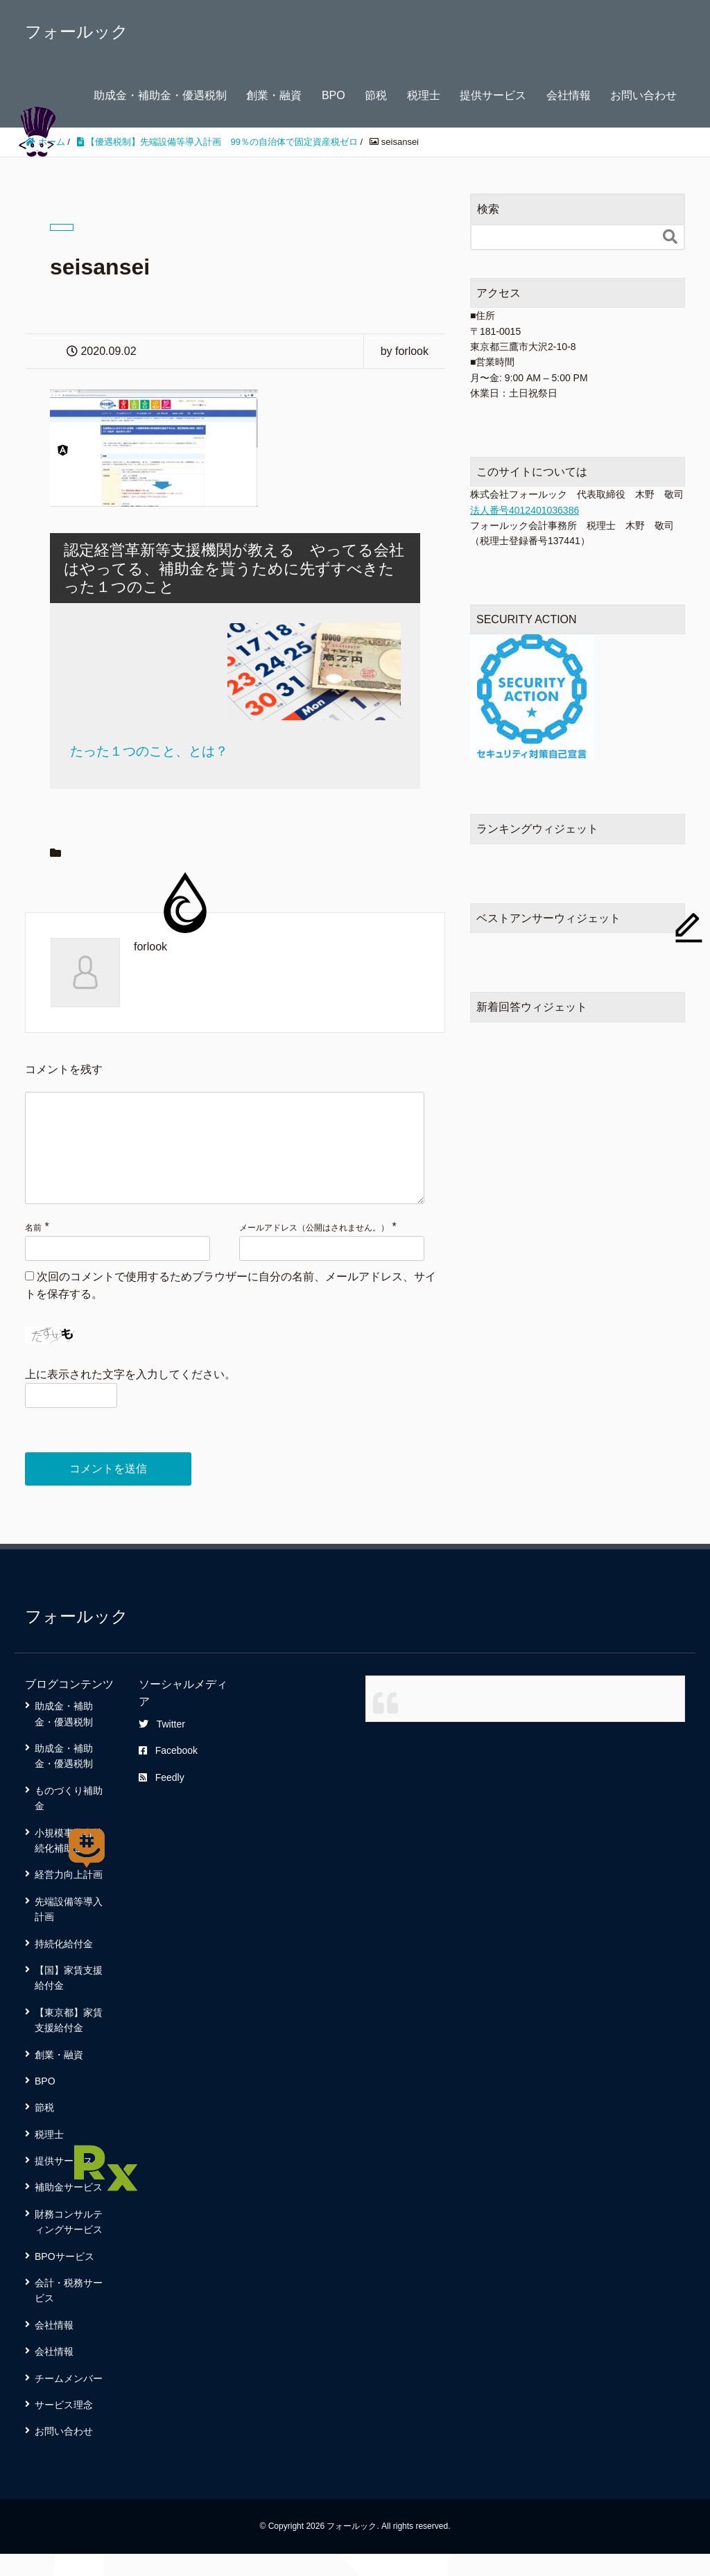 The image size is (710, 2576). What do you see at coordinates (87, 1848) in the screenshot?
I see `open GroupMe messaging app` at bounding box center [87, 1848].